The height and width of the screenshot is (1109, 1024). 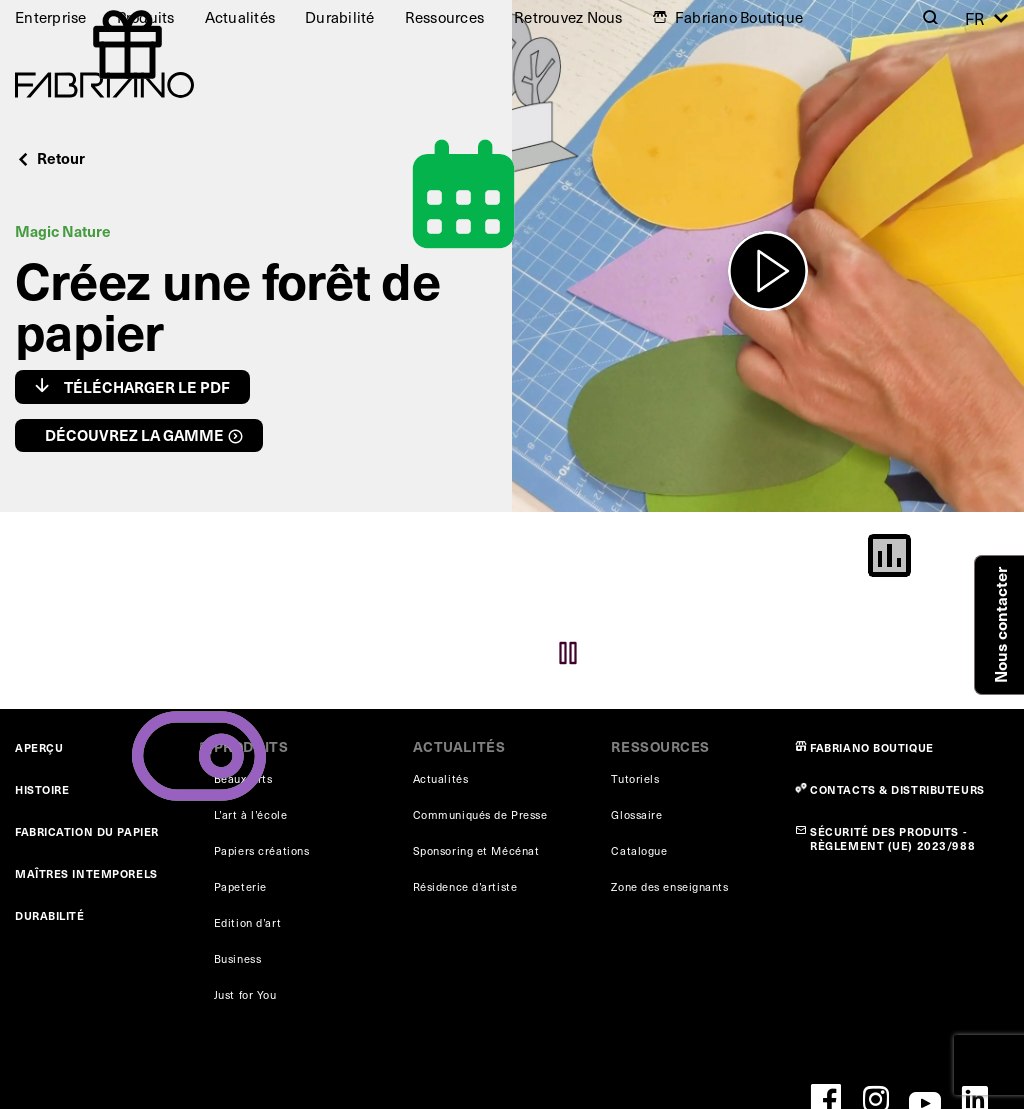 What do you see at coordinates (568, 653) in the screenshot?
I see `pause media playback` at bounding box center [568, 653].